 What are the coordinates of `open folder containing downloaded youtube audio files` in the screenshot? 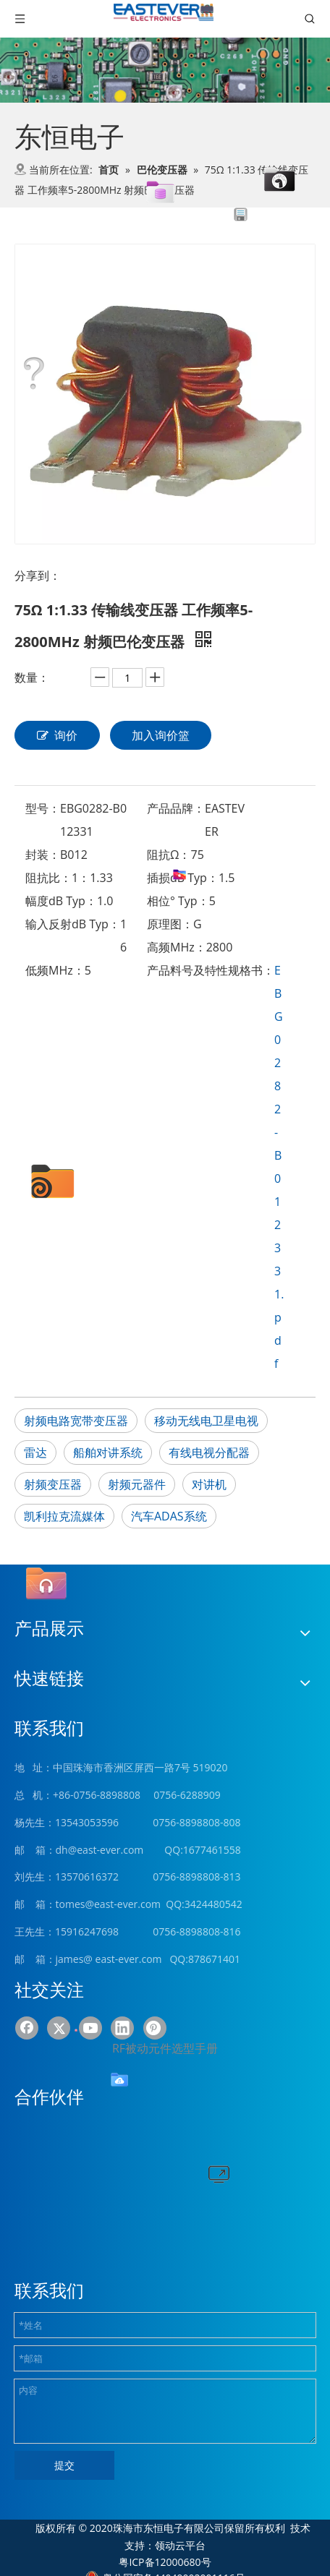 It's located at (119, 2080).